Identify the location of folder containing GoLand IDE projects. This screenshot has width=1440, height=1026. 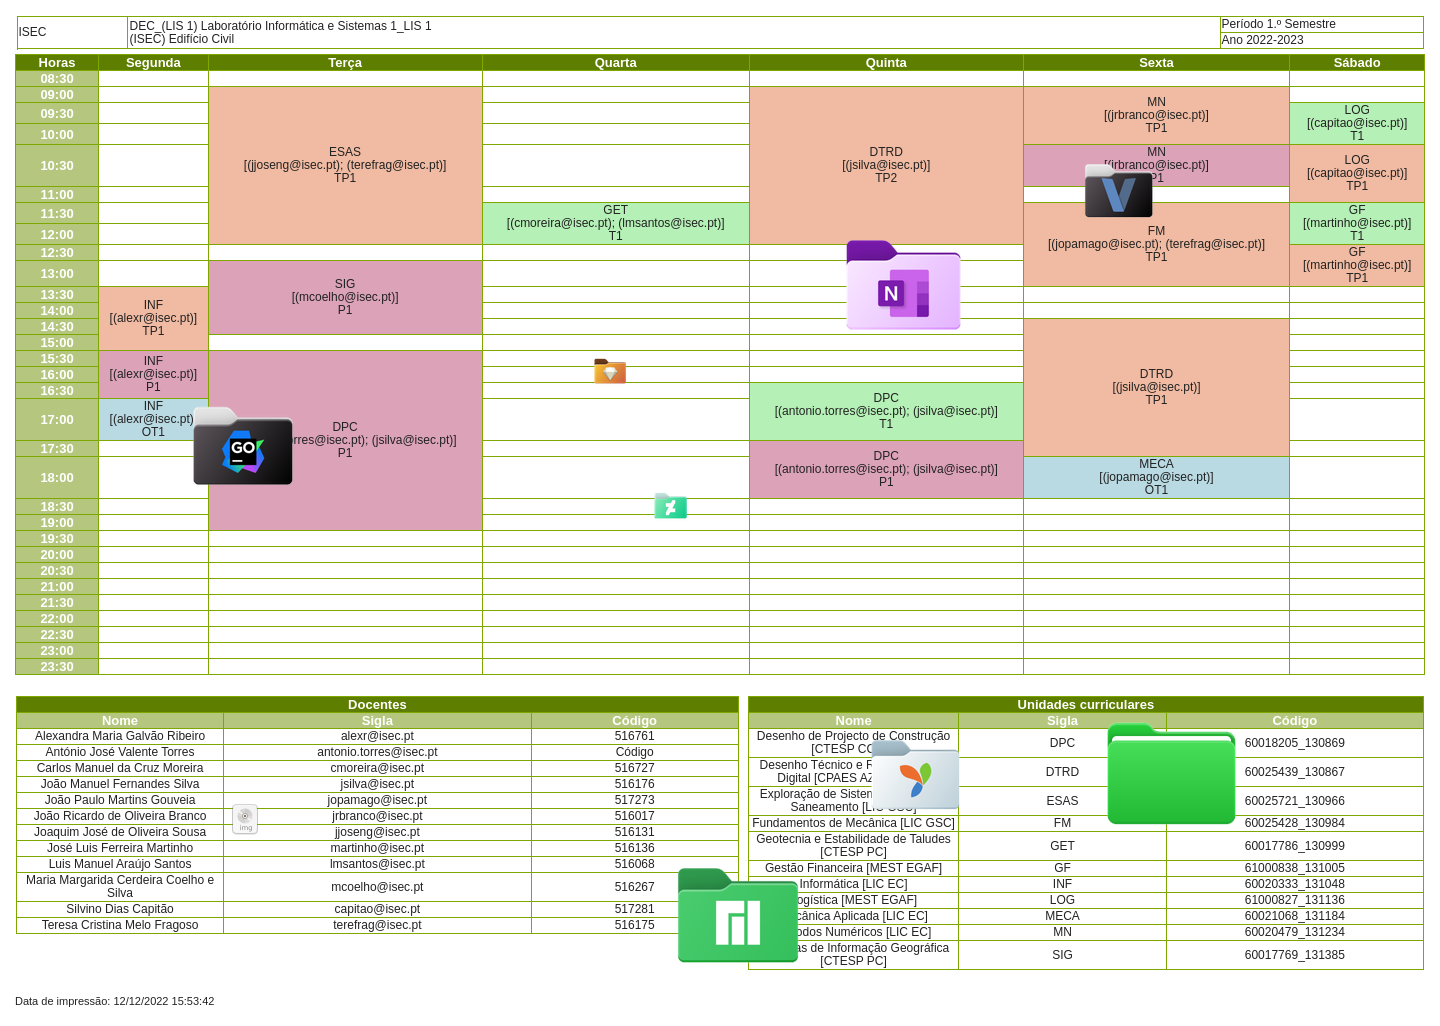
(242, 448).